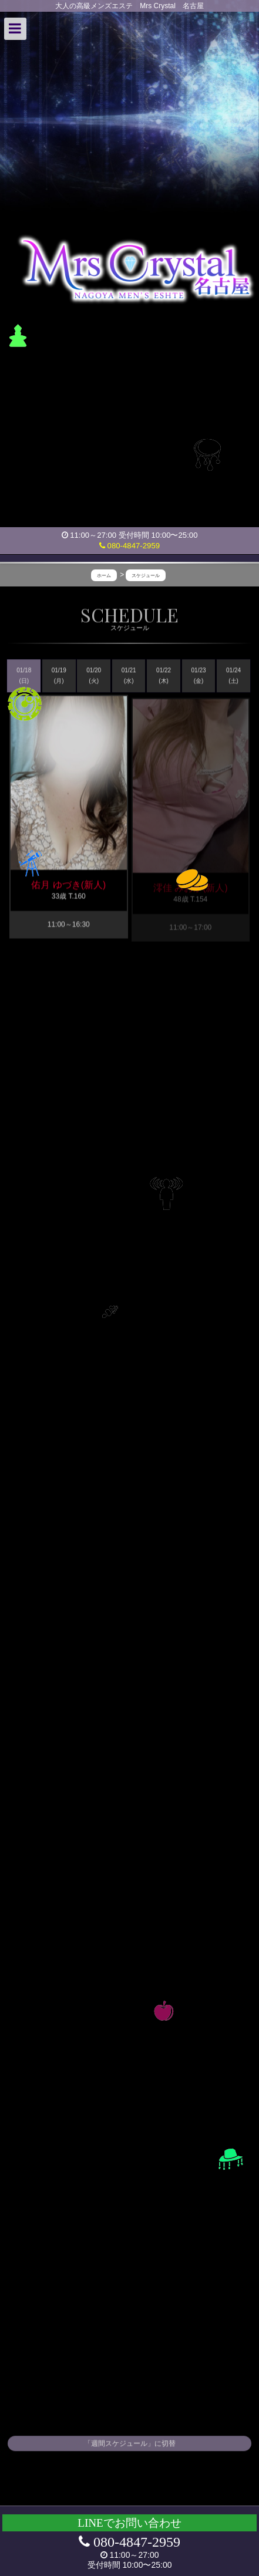  I want to click on collect a health or bonus item, so click(164, 2011).